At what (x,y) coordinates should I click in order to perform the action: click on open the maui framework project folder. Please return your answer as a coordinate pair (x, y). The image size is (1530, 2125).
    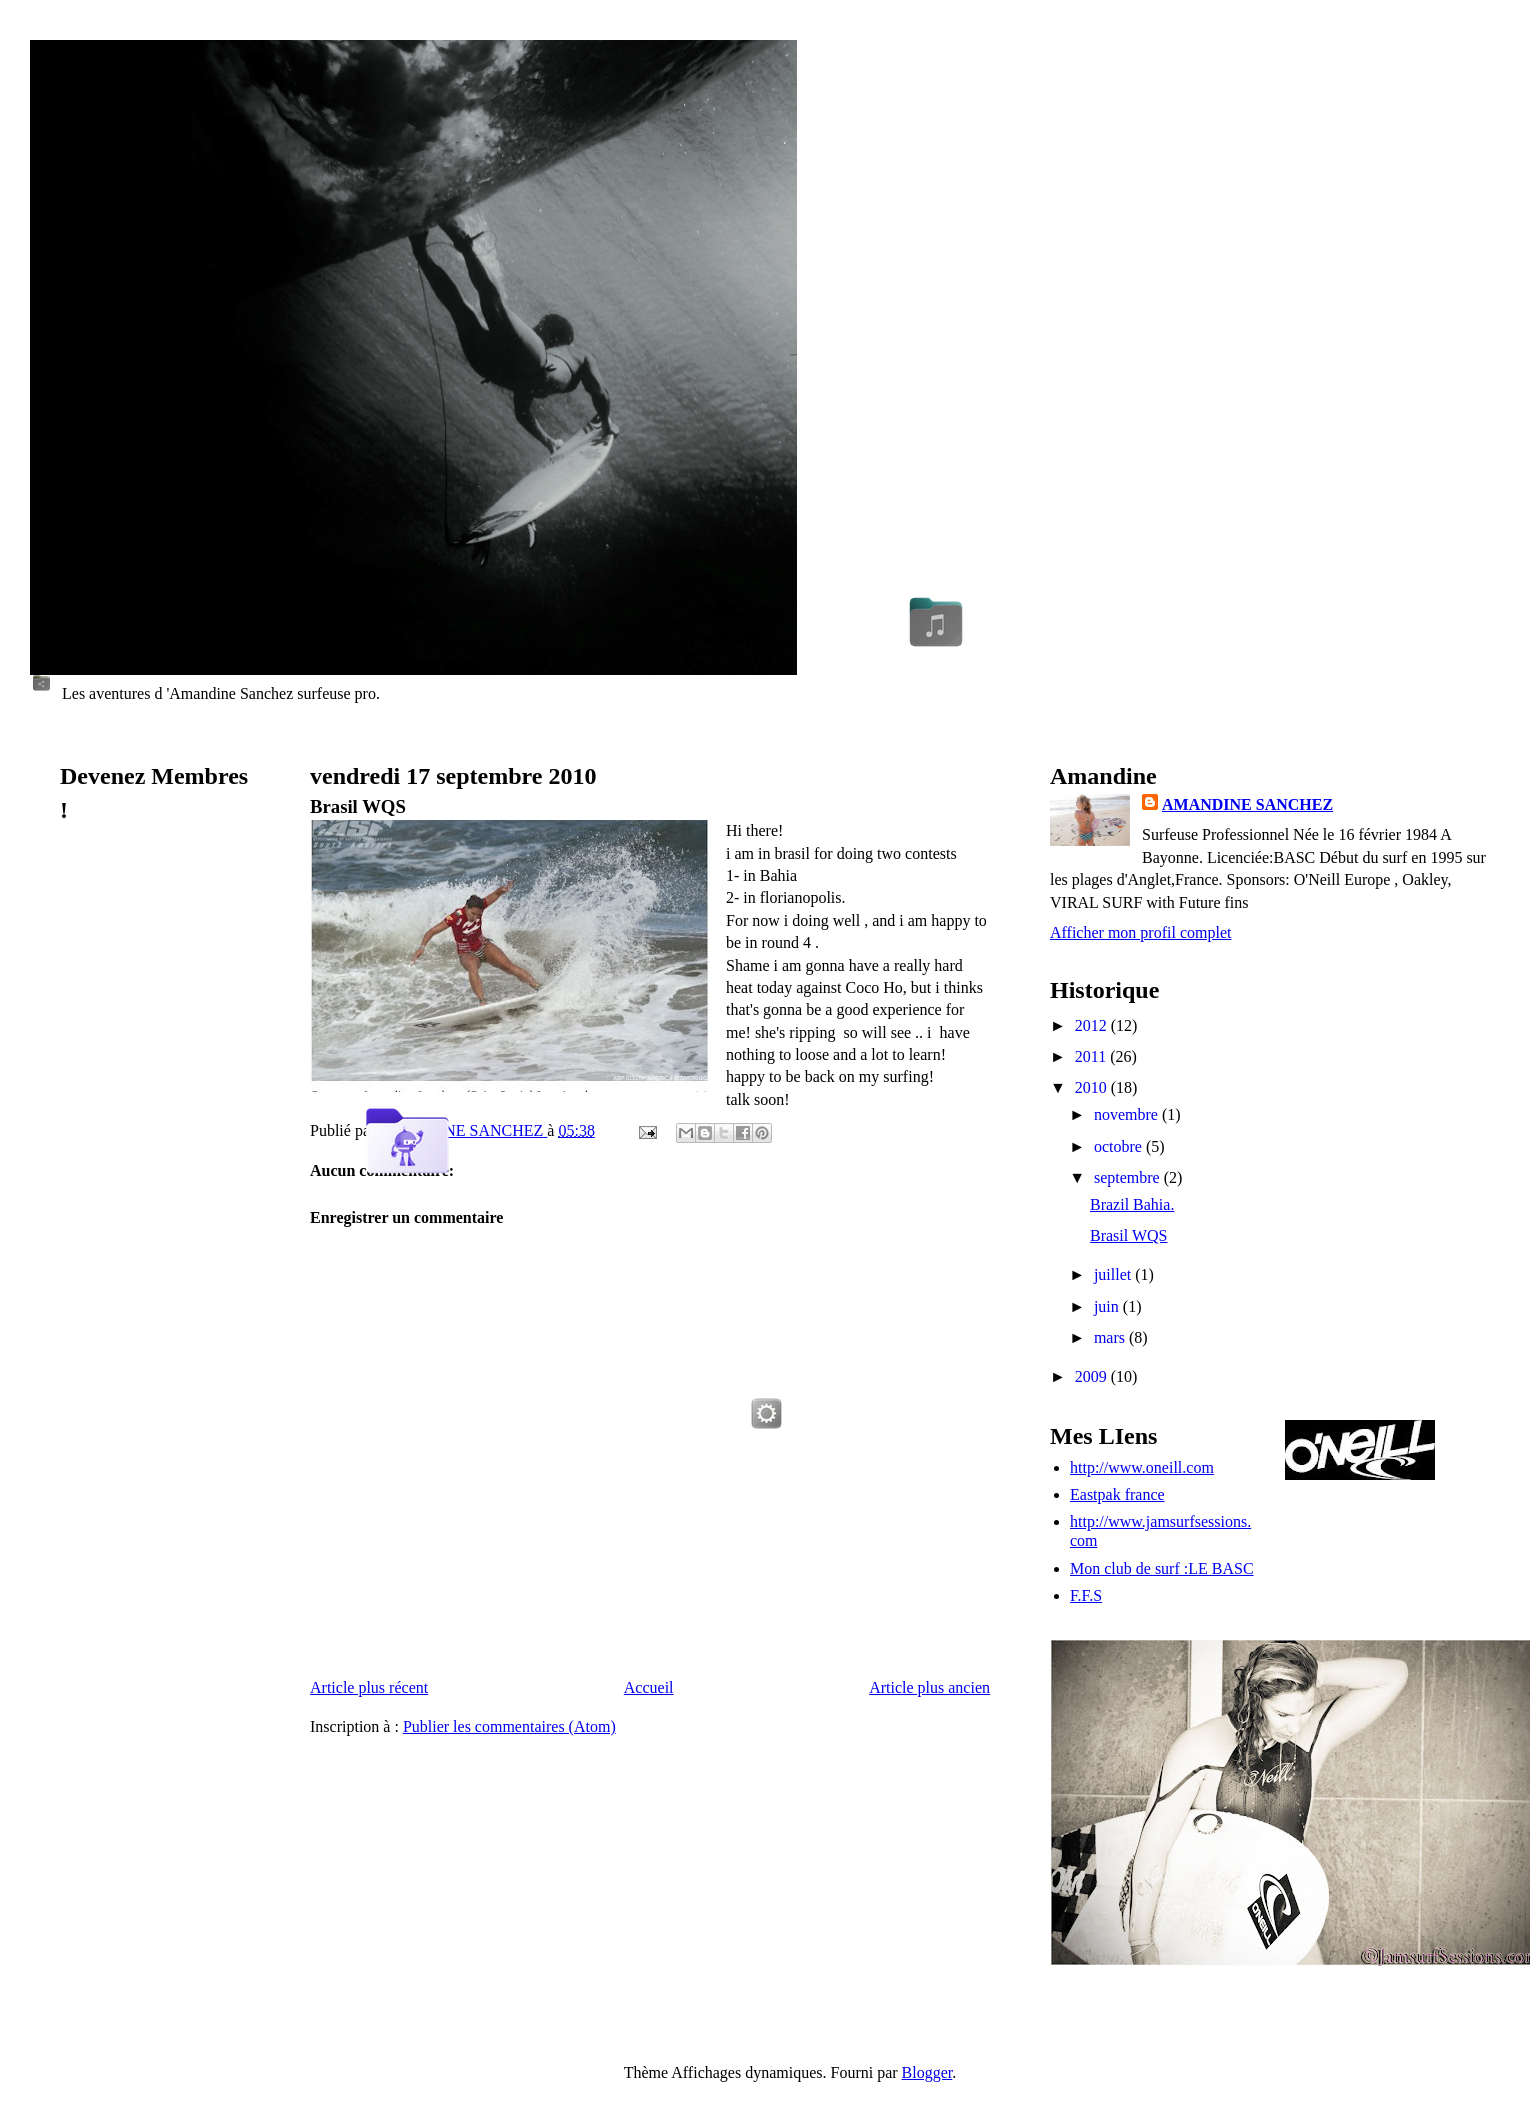
    Looking at the image, I should click on (407, 1143).